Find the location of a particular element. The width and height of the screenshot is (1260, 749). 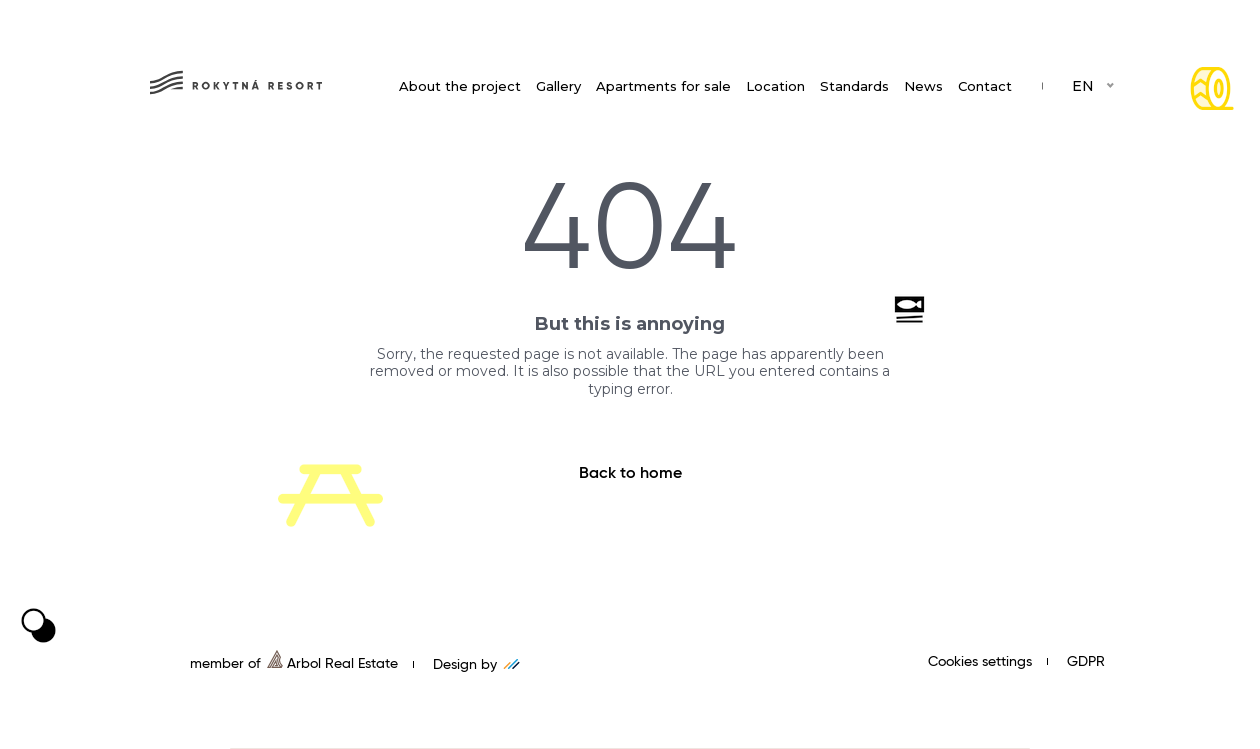

find nearby picnic areas is located at coordinates (330, 495).